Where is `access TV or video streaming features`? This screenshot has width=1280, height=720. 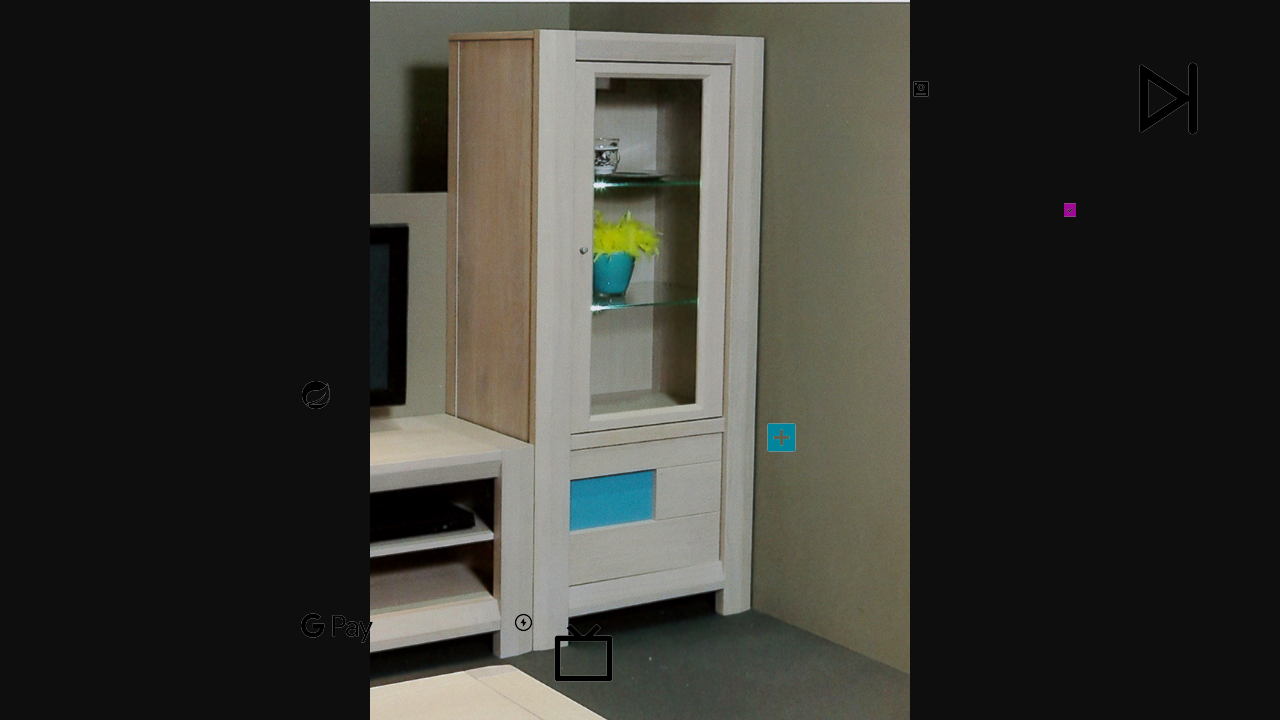
access TV or video streaming features is located at coordinates (583, 655).